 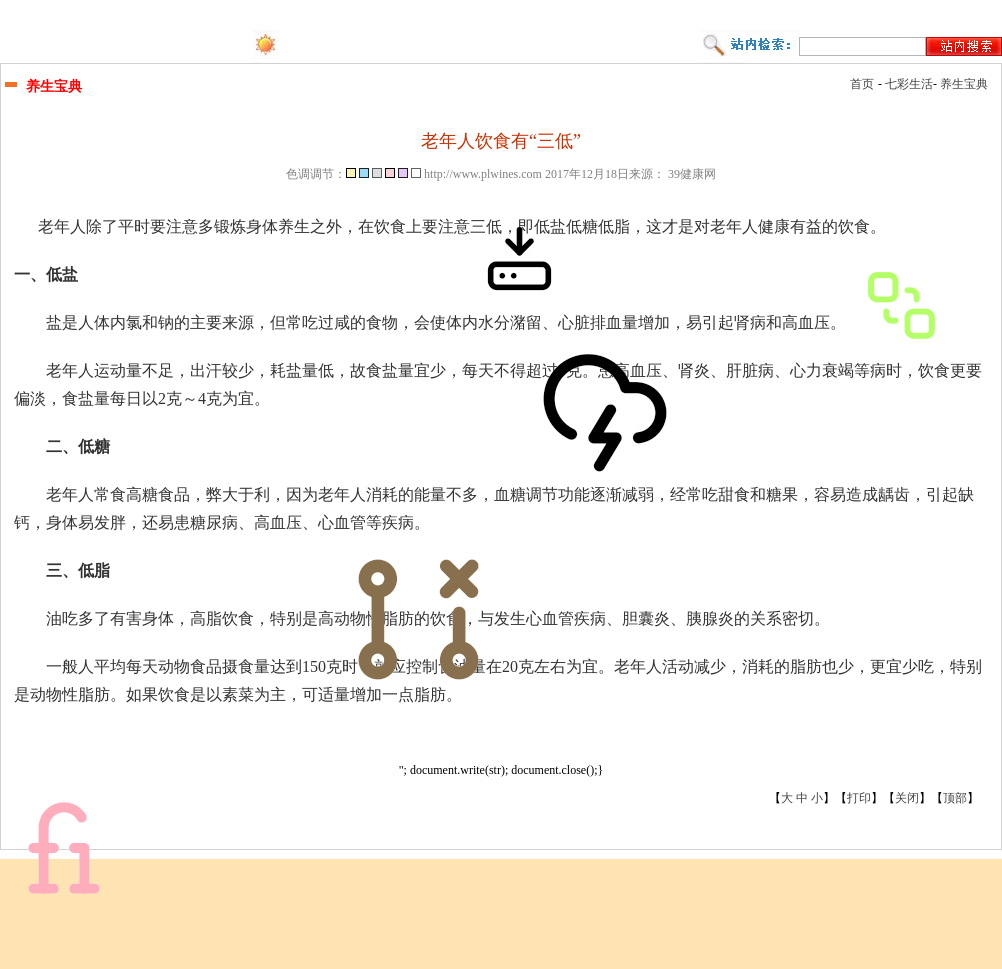 What do you see at coordinates (901, 305) in the screenshot?
I see `send selected object to back of layer stack` at bounding box center [901, 305].